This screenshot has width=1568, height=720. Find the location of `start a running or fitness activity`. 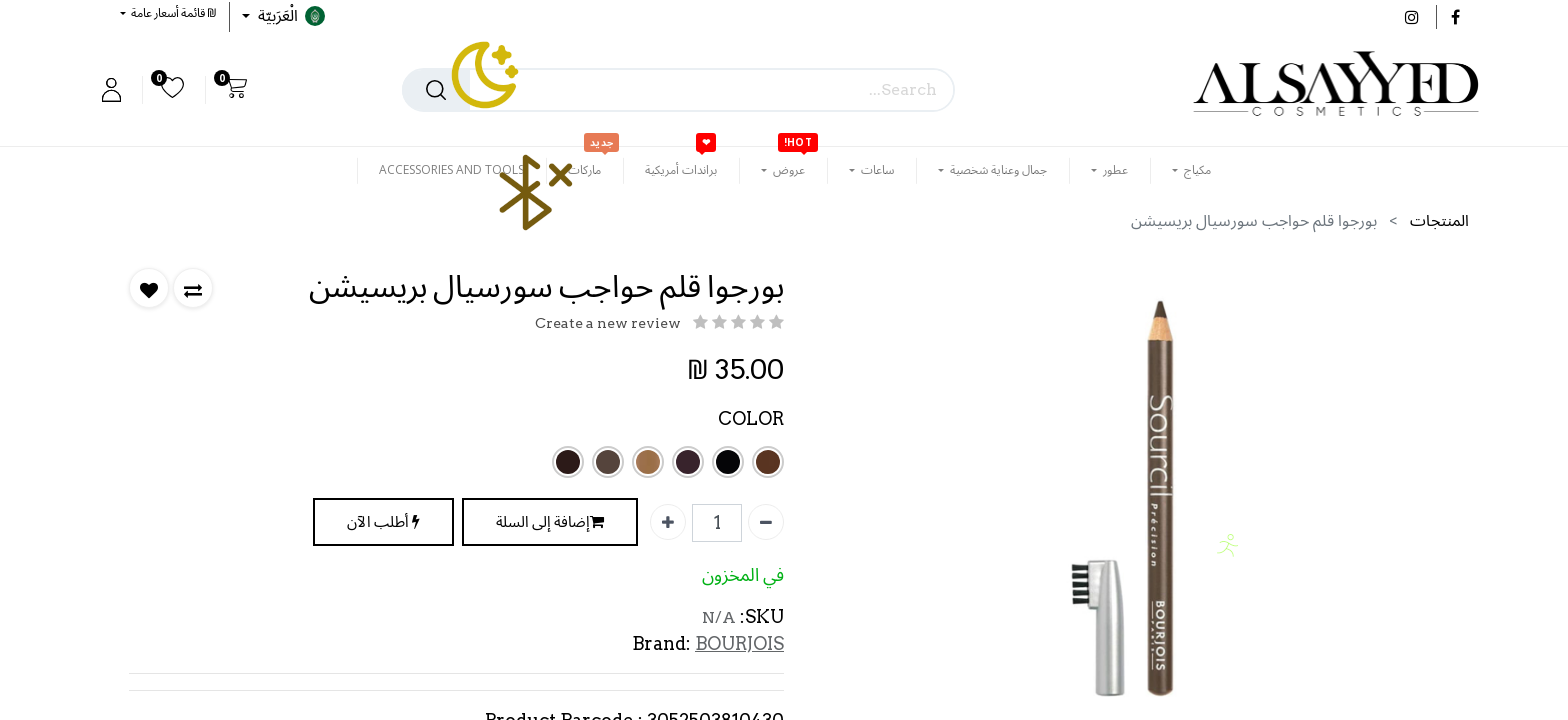

start a running or fitness activity is located at coordinates (1228, 545).